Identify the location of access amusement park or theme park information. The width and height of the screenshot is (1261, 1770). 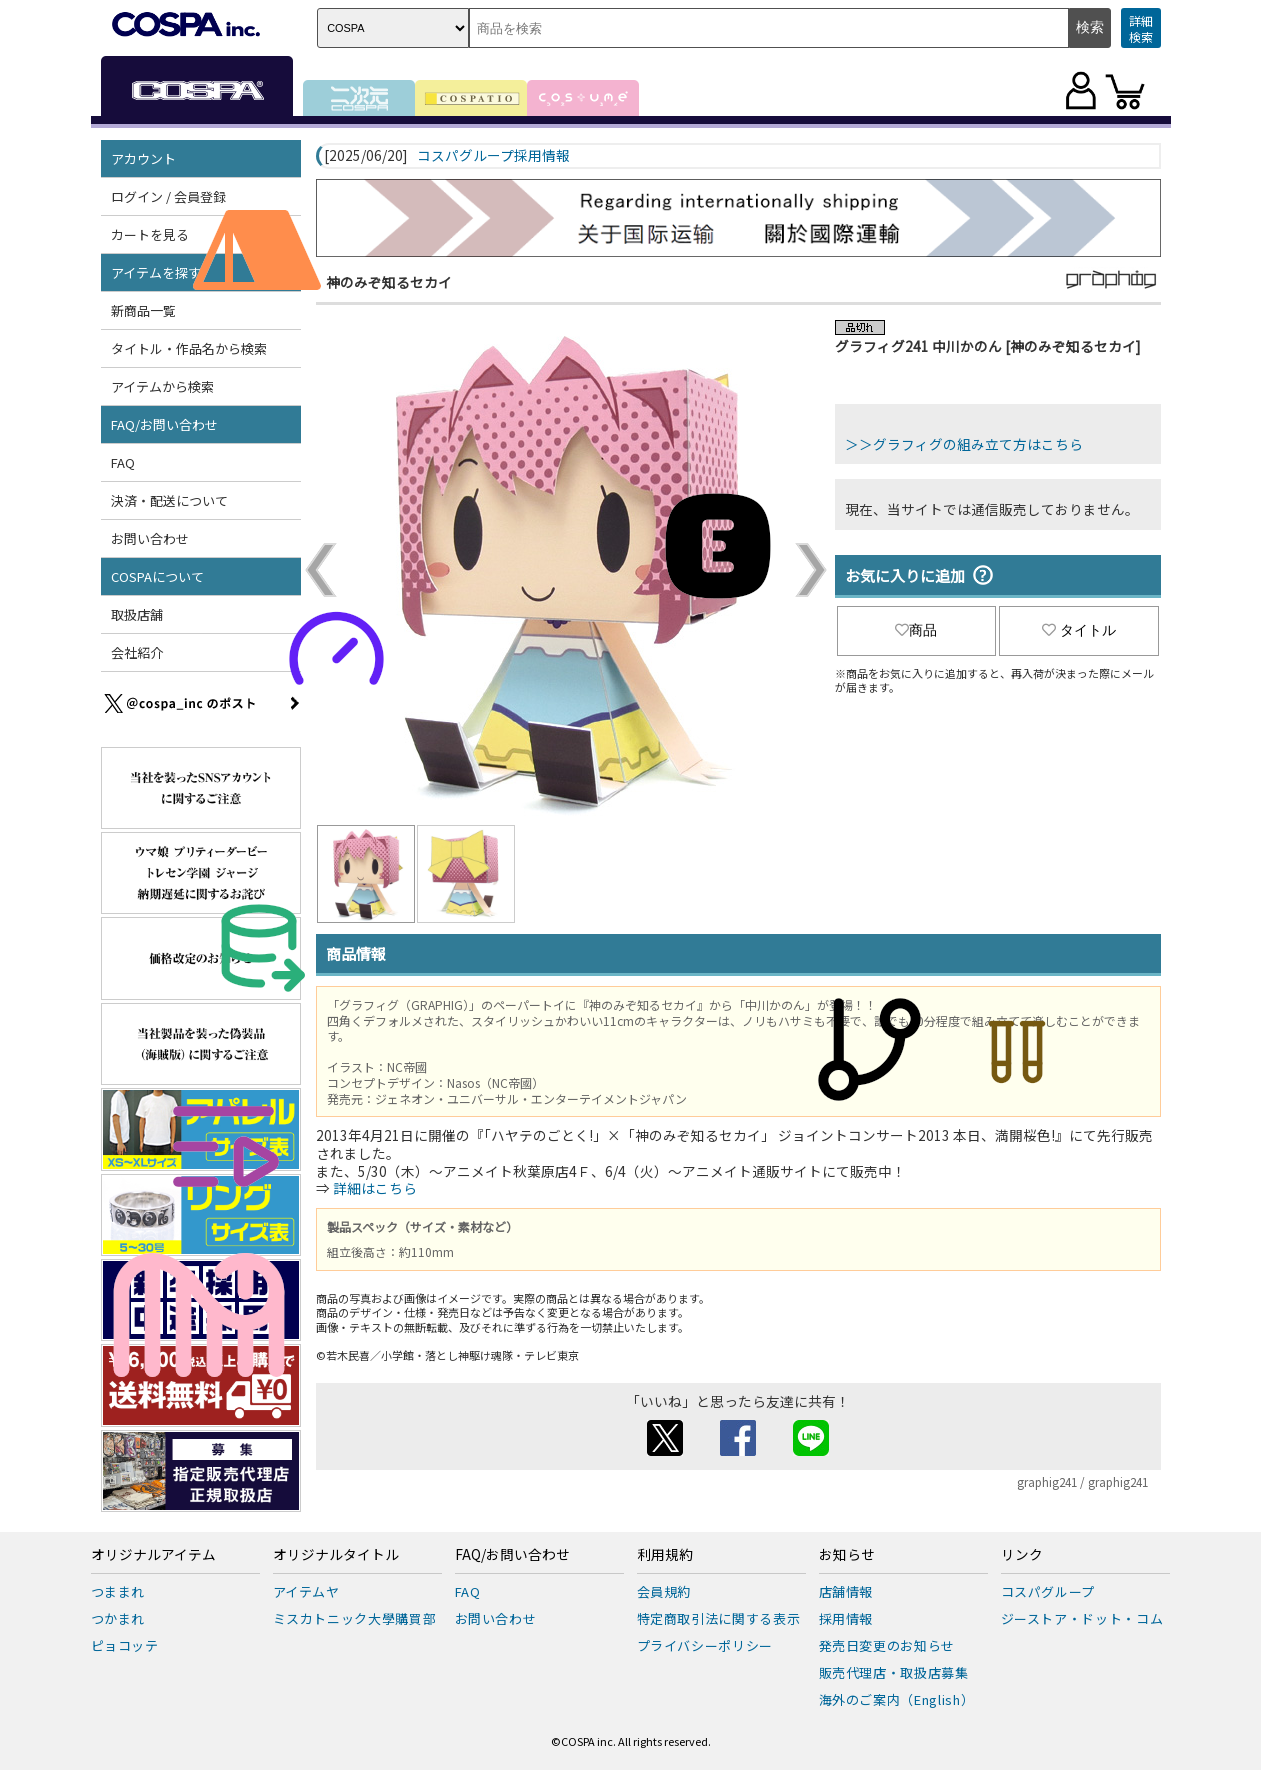
(199, 1315).